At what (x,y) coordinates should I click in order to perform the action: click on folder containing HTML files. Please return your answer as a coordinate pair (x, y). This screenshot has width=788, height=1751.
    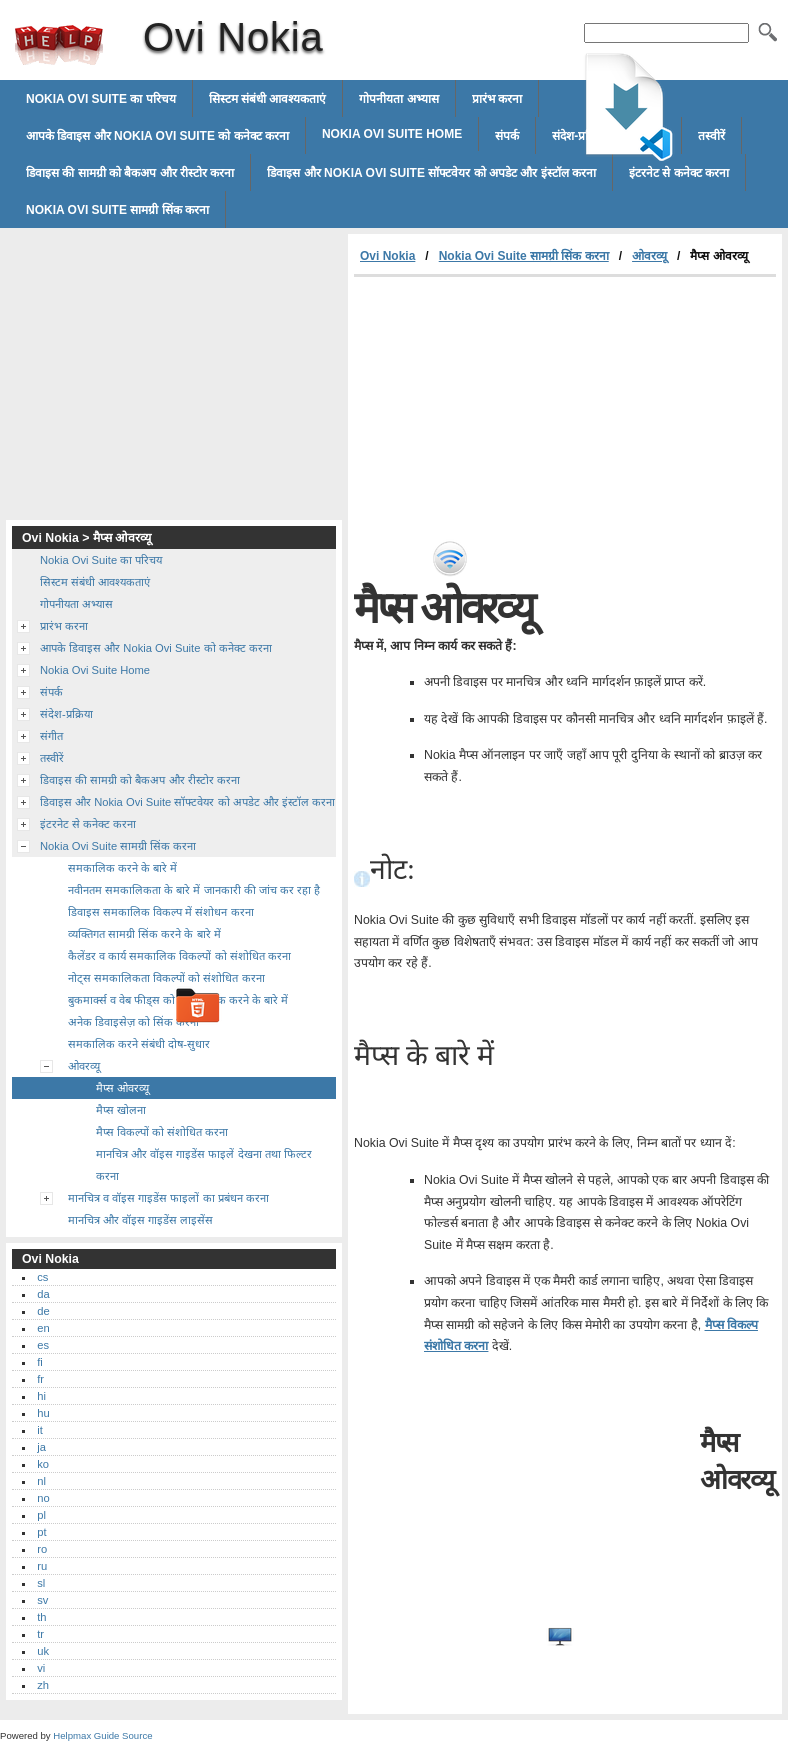
    Looking at the image, I should click on (197, 1006).